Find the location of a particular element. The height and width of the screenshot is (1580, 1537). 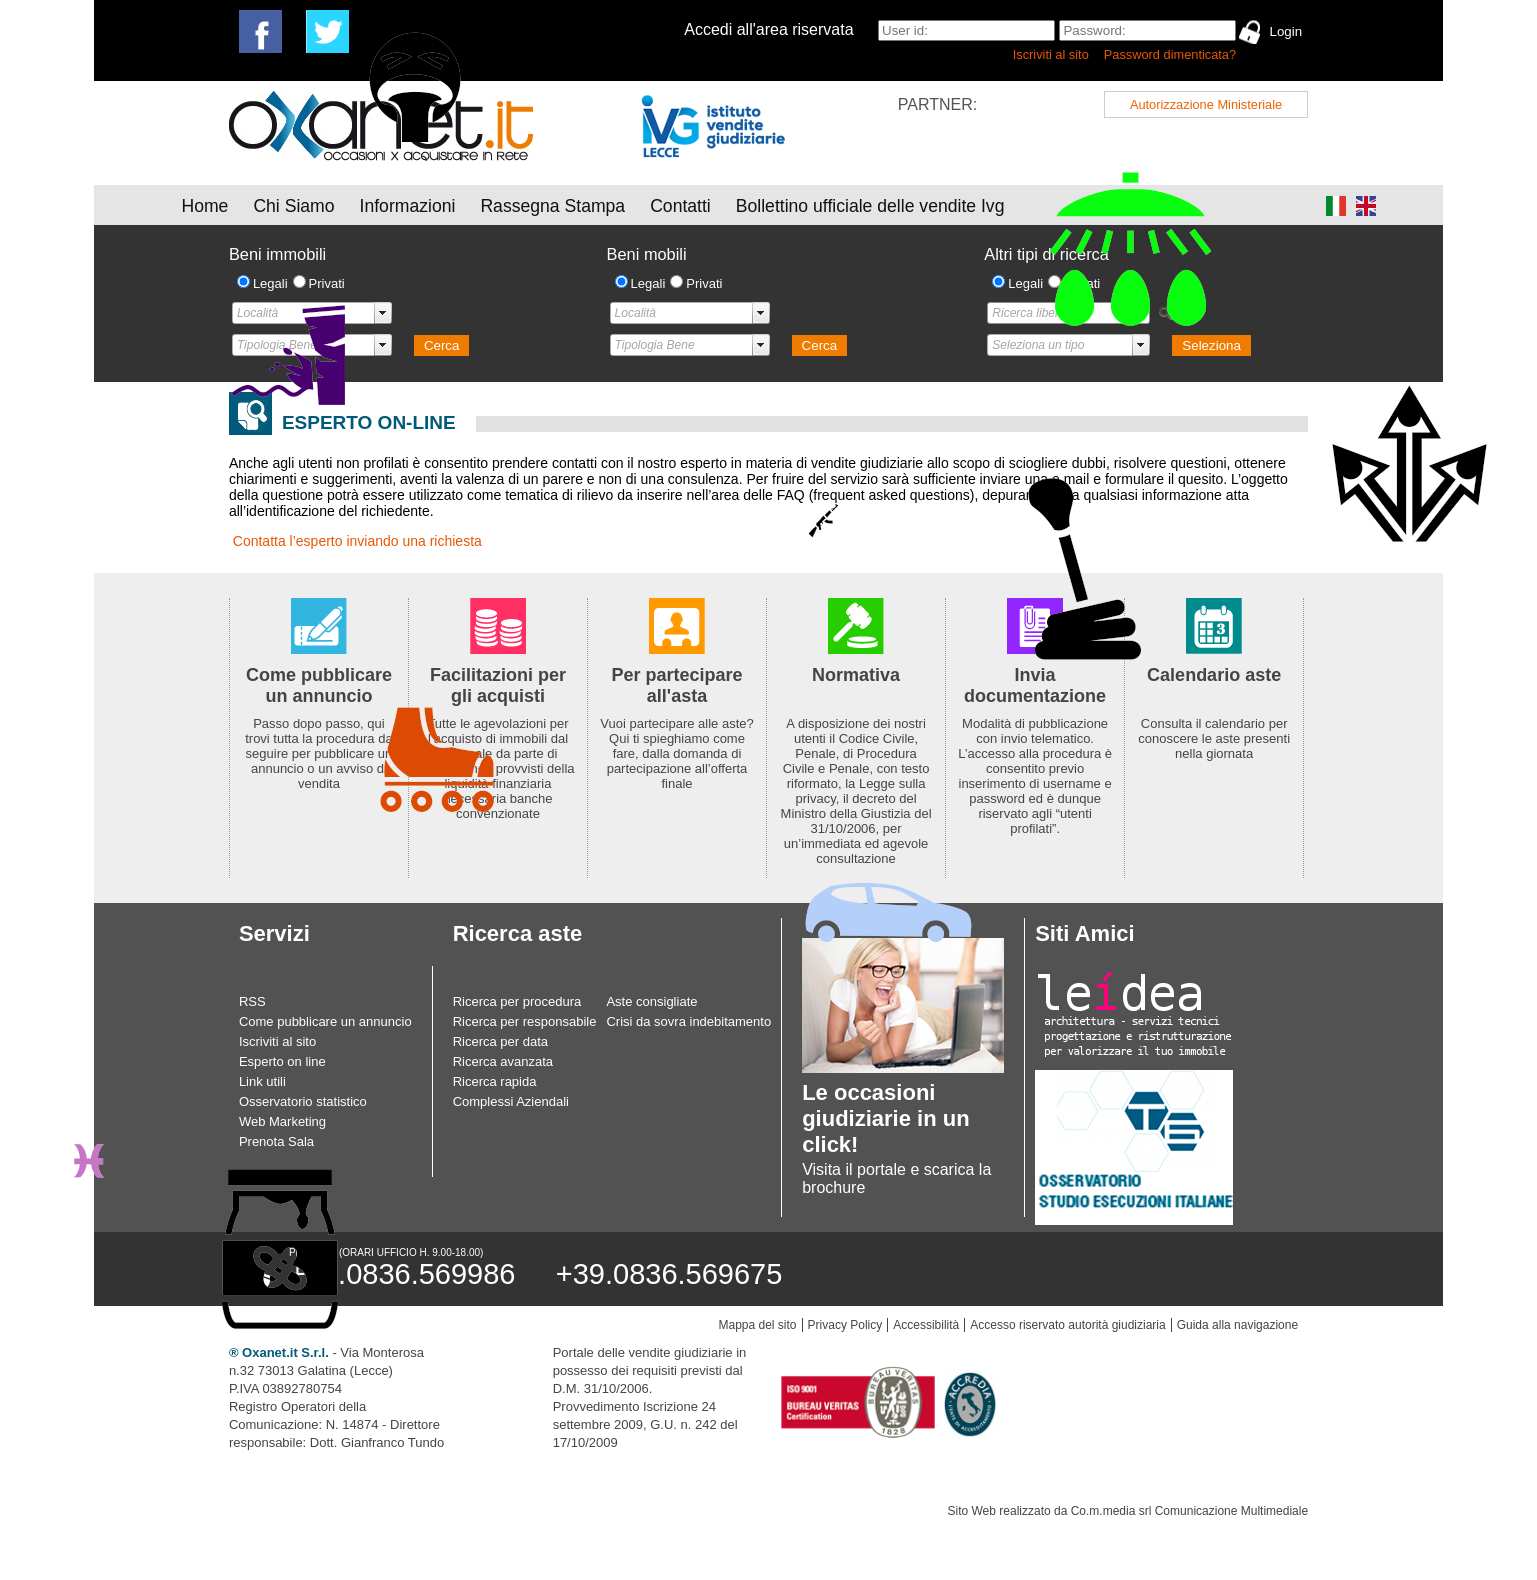

select city car vehicle type is located at coordinates (888, 912).